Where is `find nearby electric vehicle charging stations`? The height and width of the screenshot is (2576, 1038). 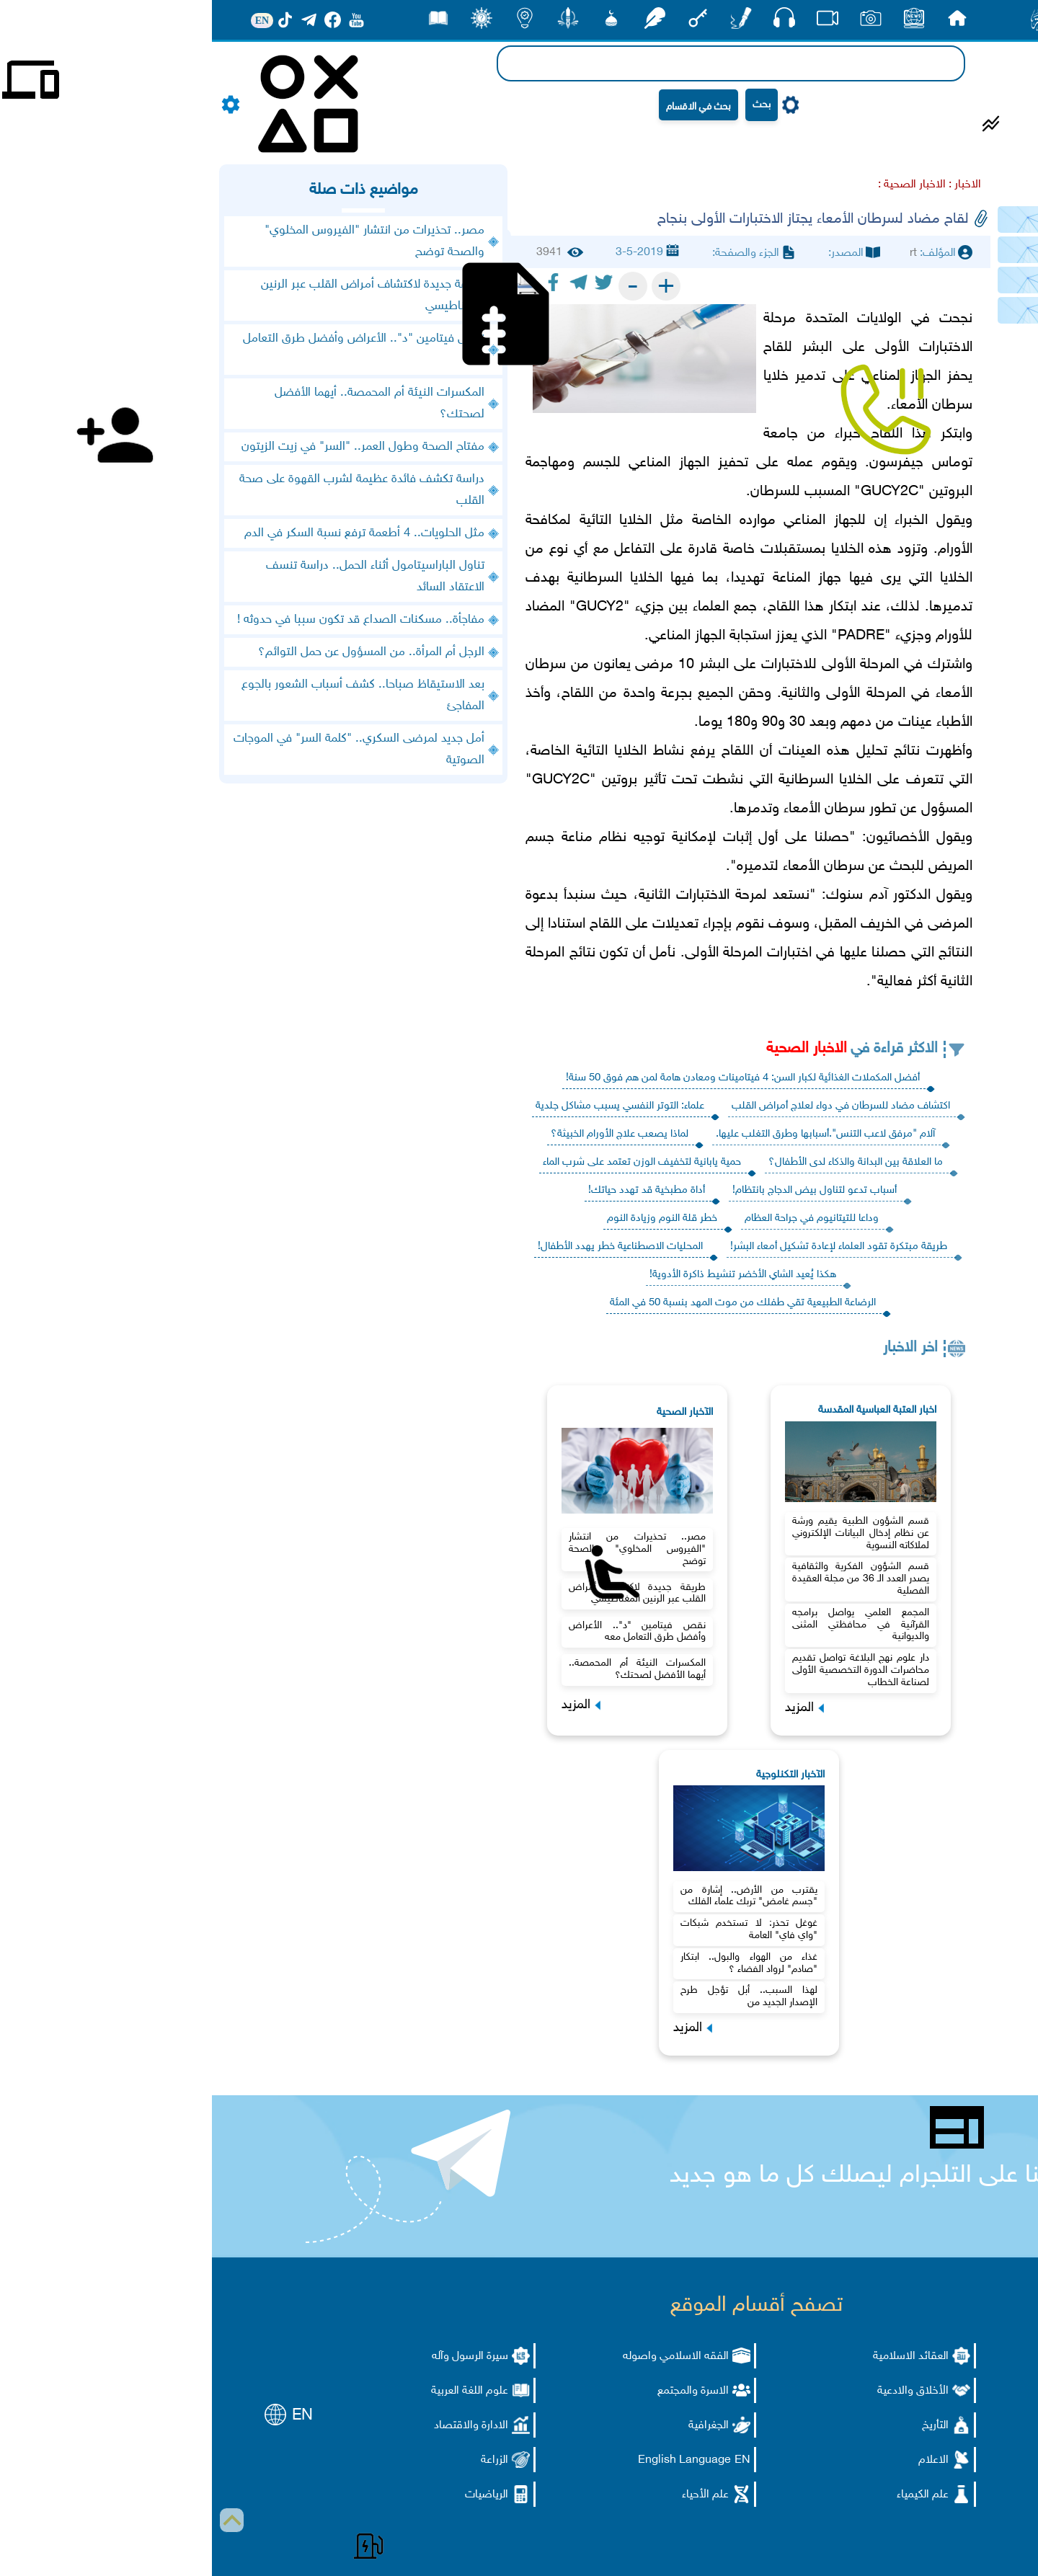
find nearby electric vehicle charging stations is located at coordinates (367, 2546).